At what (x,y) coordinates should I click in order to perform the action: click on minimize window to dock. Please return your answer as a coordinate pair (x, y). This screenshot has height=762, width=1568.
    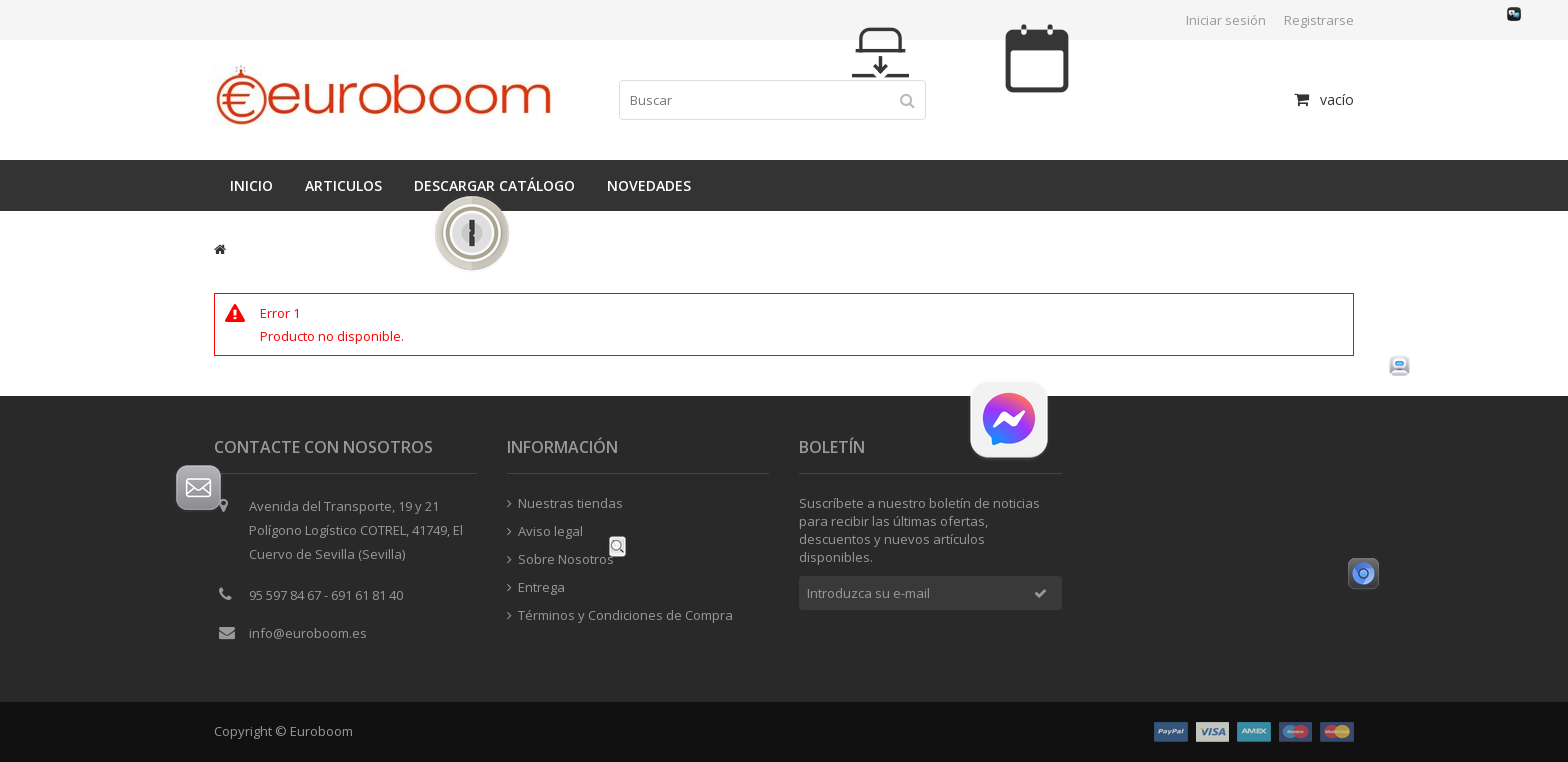
    Looking at the image, I should click on (880, 52).